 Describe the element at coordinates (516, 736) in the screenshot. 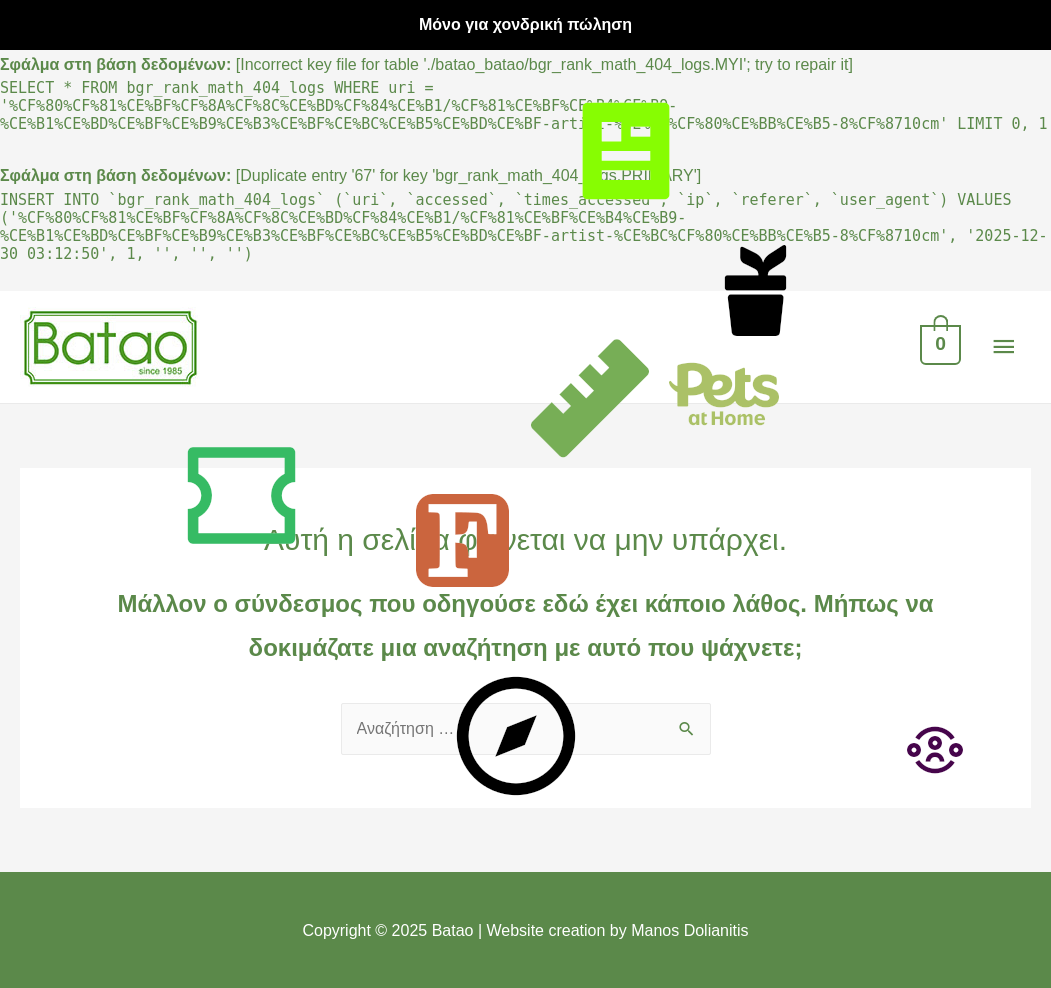

I see `access navigation or direction features` at that location.